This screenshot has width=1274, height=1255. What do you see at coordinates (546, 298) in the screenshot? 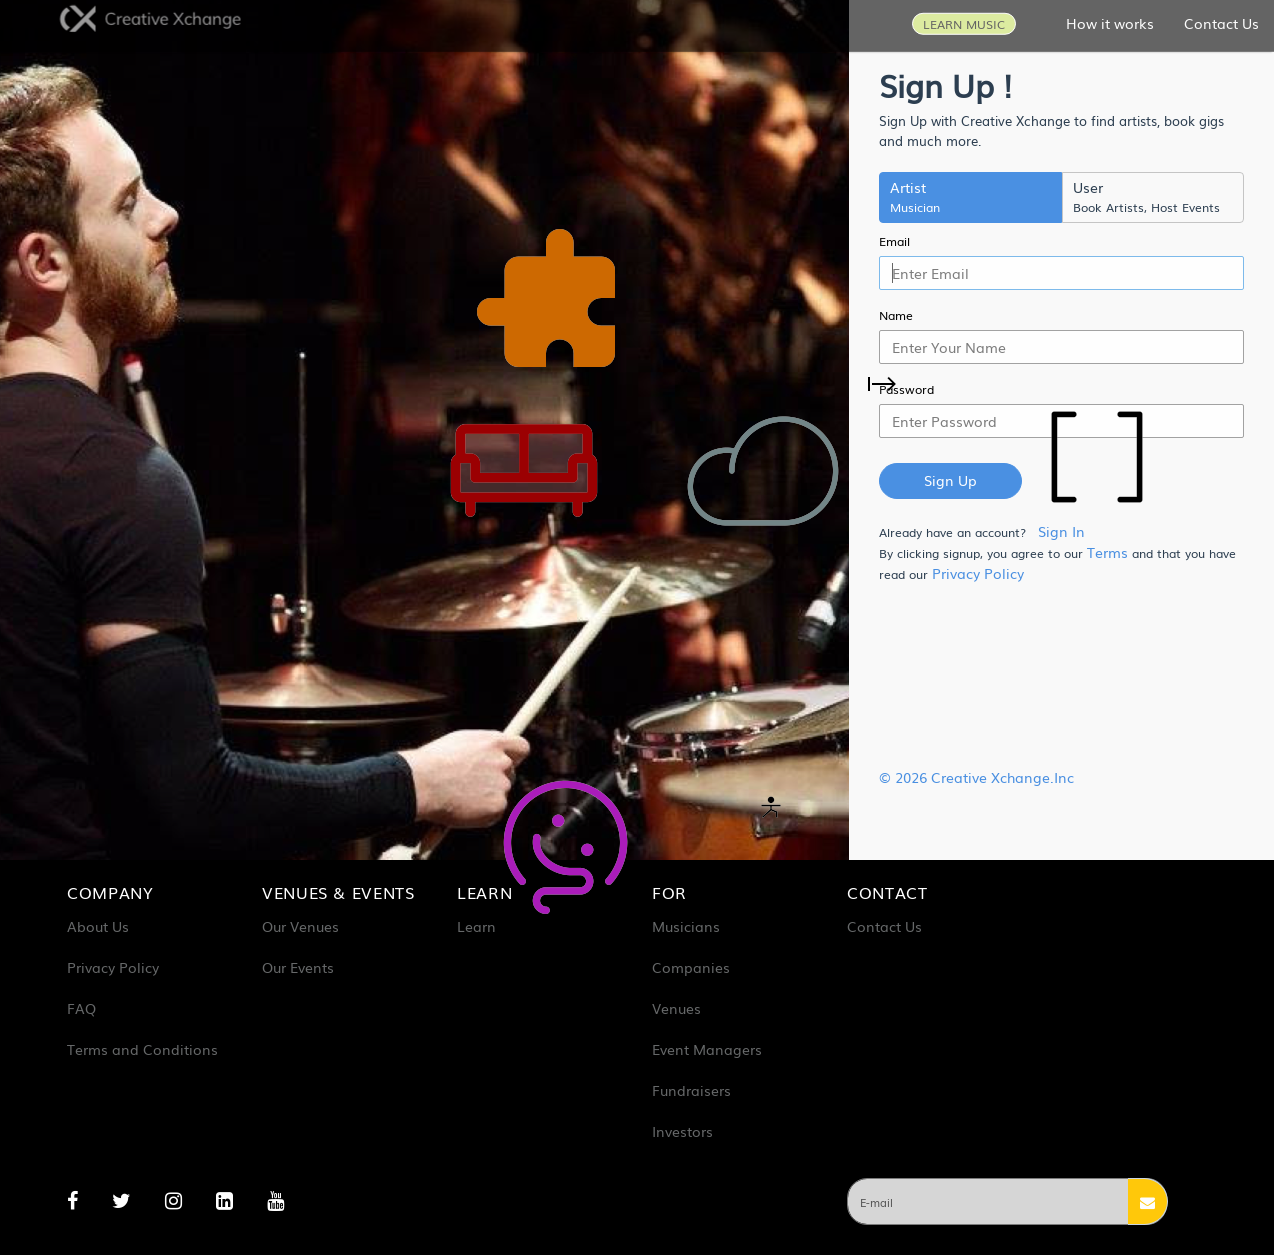
I see `manage plugins or extensions` at bounding box center [546, 298].